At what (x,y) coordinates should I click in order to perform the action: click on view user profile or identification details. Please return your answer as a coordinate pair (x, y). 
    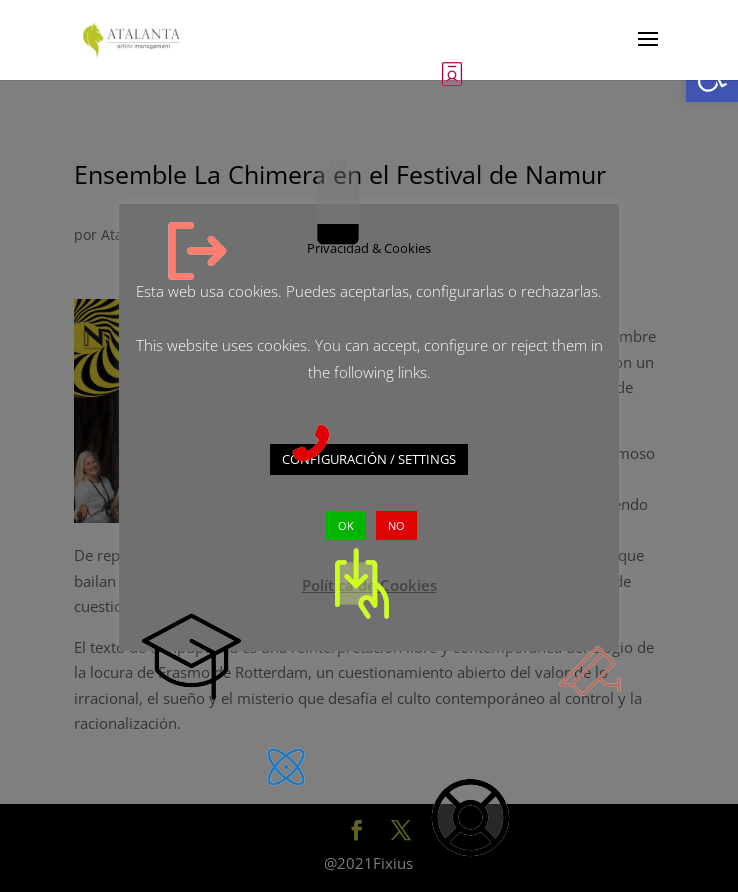
    Looking at the image, I should click on (452, 74).